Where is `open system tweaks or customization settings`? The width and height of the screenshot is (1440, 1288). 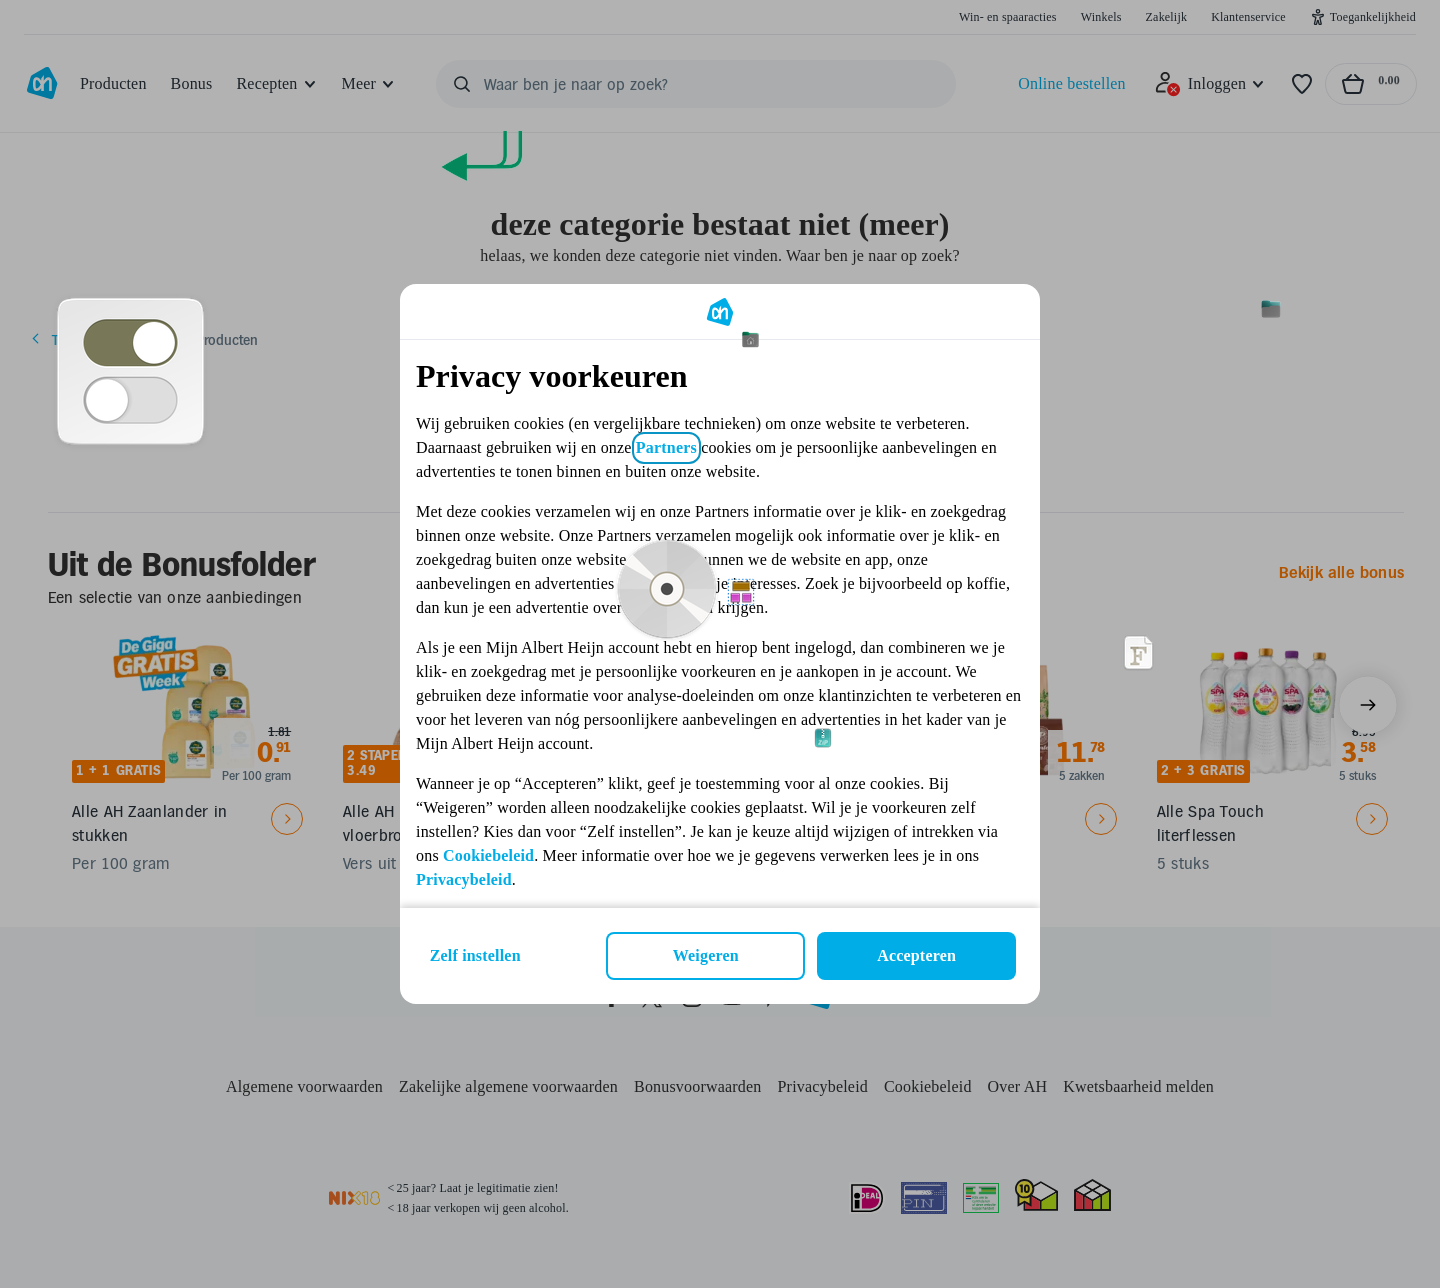 open system tweaks or customization settings is located at coordinates (130, 371).